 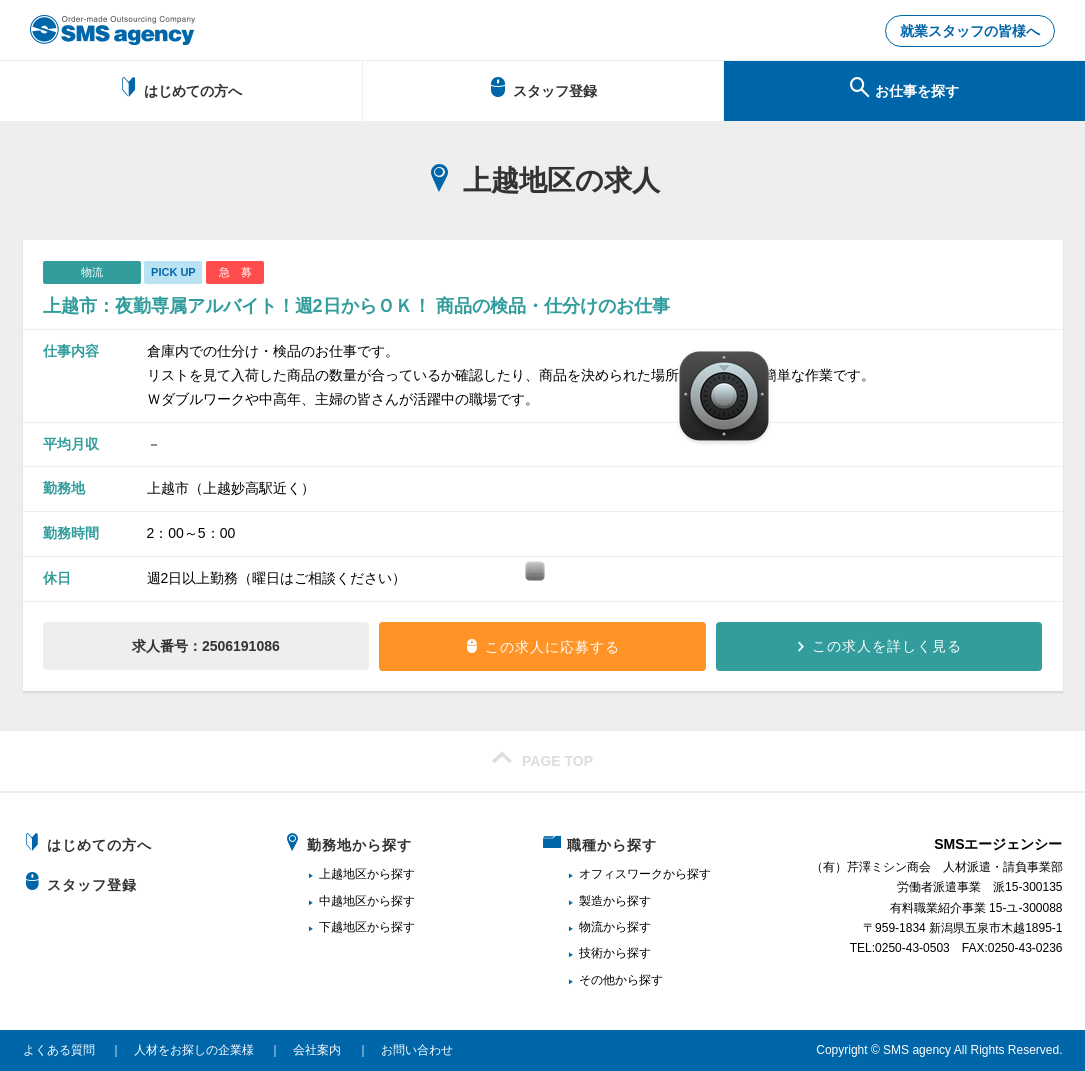 I want to click on open touchpad settings and preferences, so click(x=535, y=571).